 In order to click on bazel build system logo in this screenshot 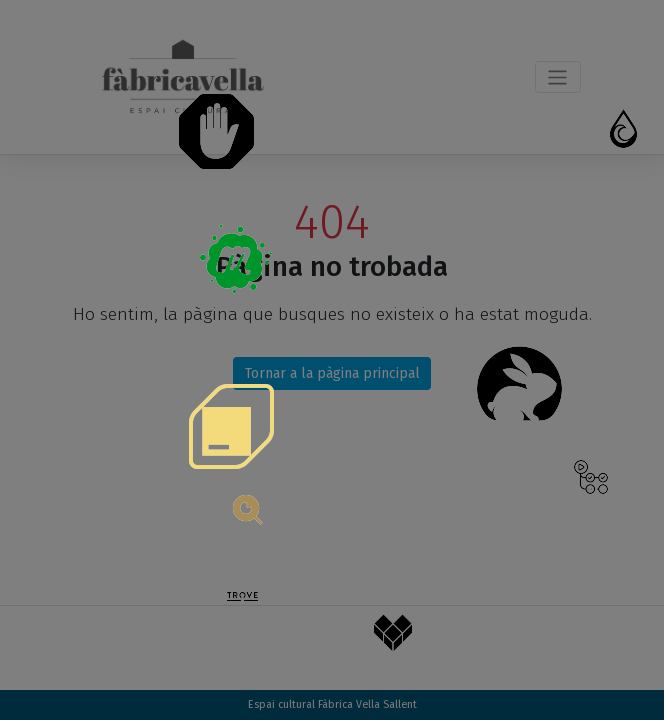, I will do `click(393, 633)`.